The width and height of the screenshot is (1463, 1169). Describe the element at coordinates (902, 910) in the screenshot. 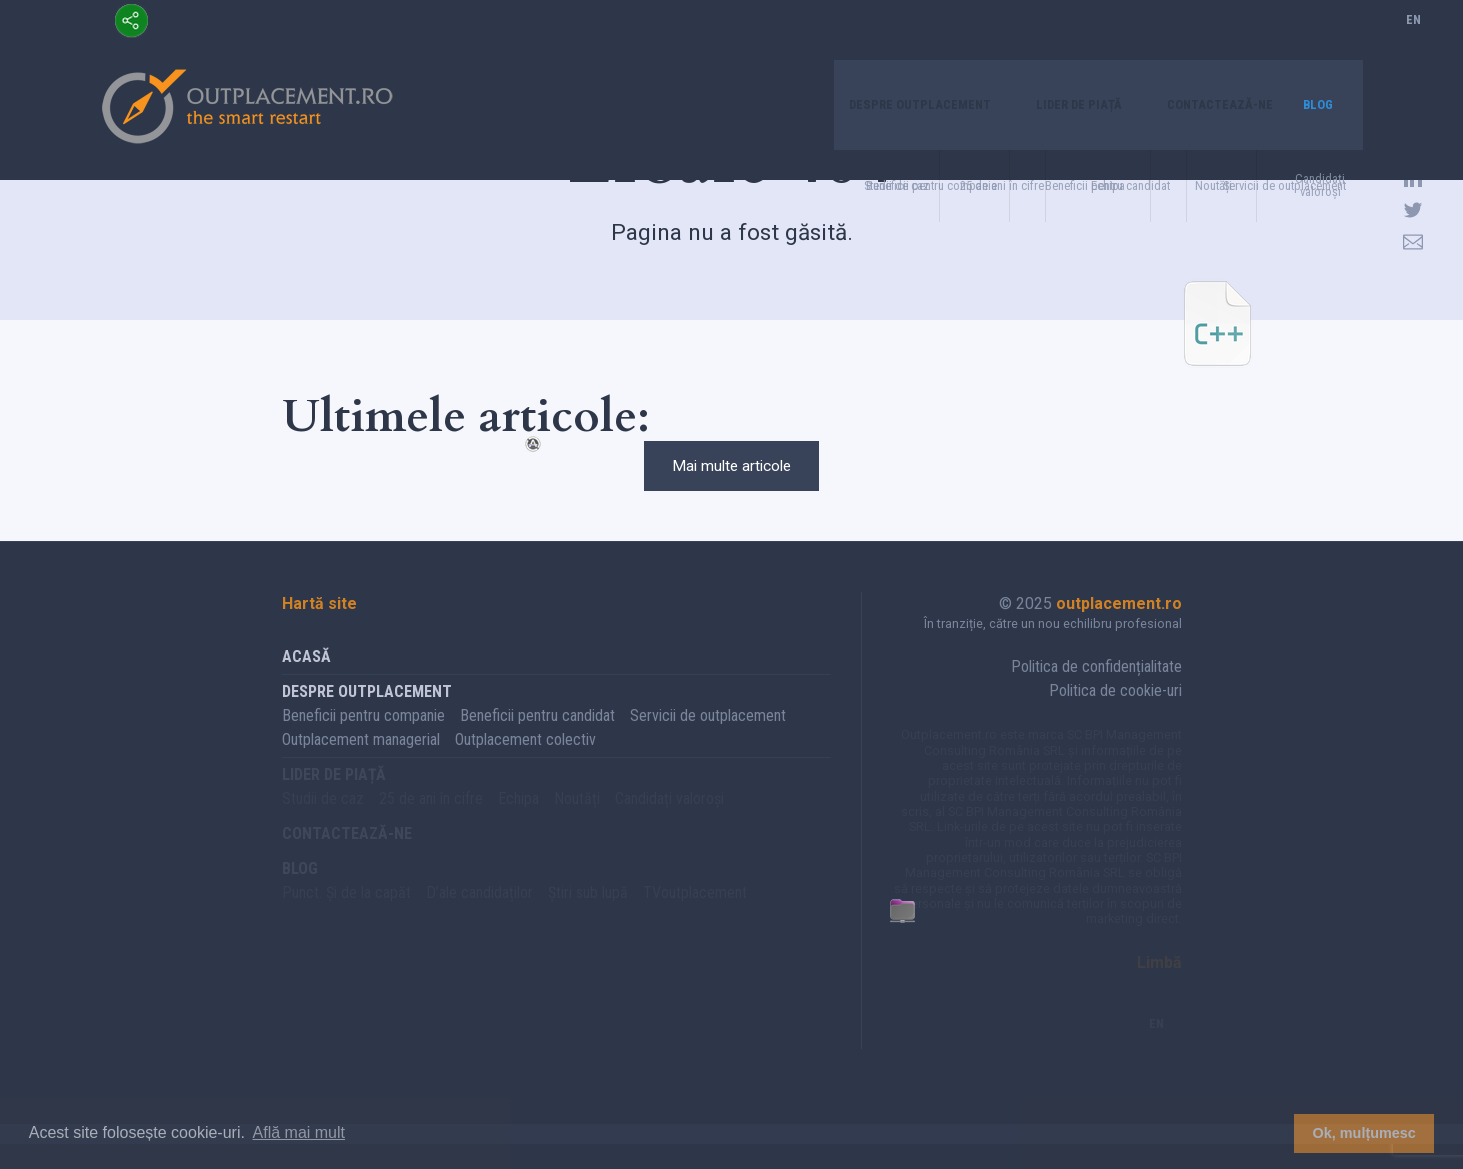

I see `access files stored on a remote server or network location` at that location.